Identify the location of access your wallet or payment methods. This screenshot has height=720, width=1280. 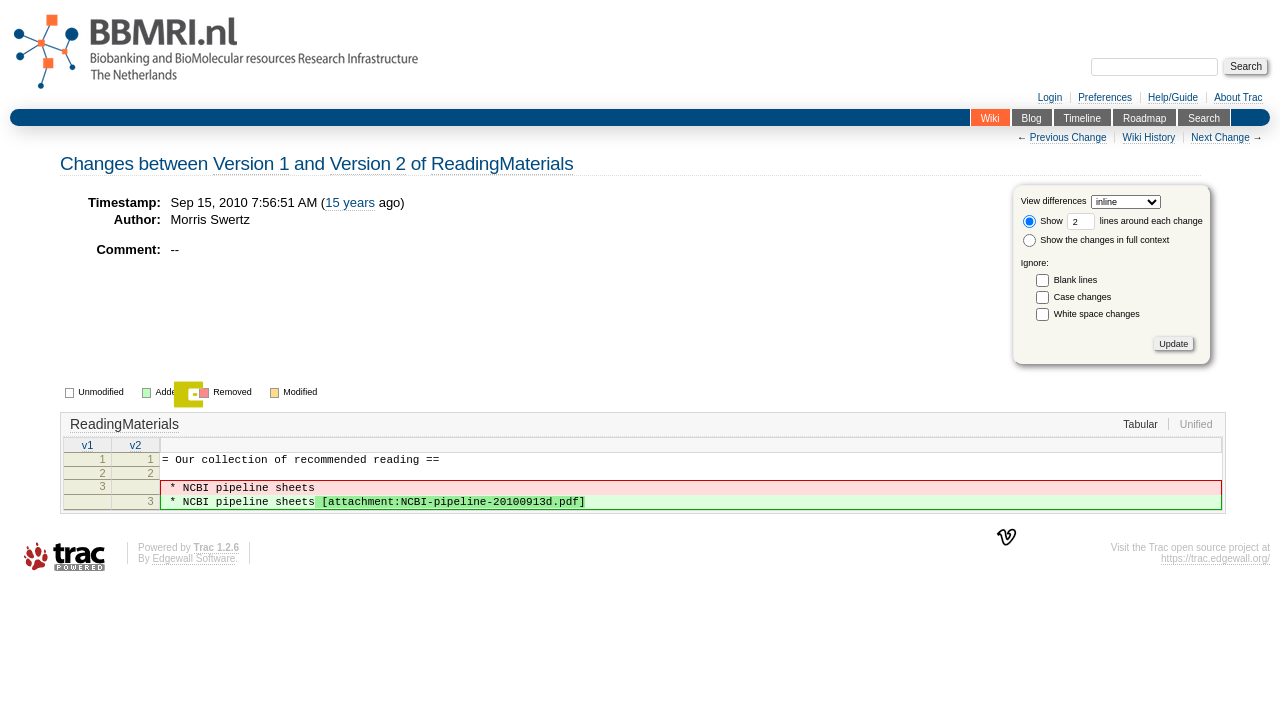
(188, 394).